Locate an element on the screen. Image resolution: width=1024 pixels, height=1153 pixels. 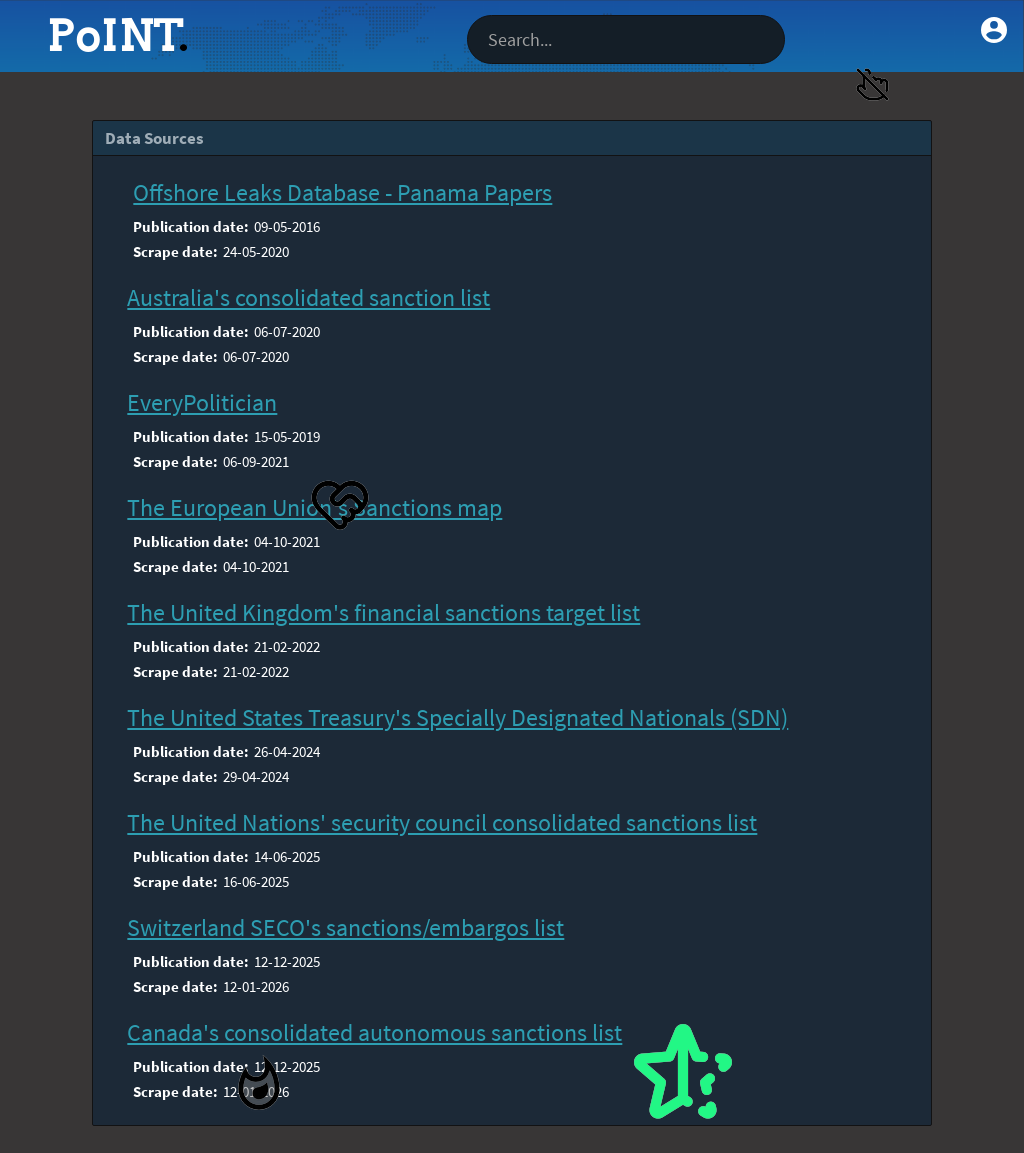
access partnership or collaboration features is located at coordinates (340, 504).